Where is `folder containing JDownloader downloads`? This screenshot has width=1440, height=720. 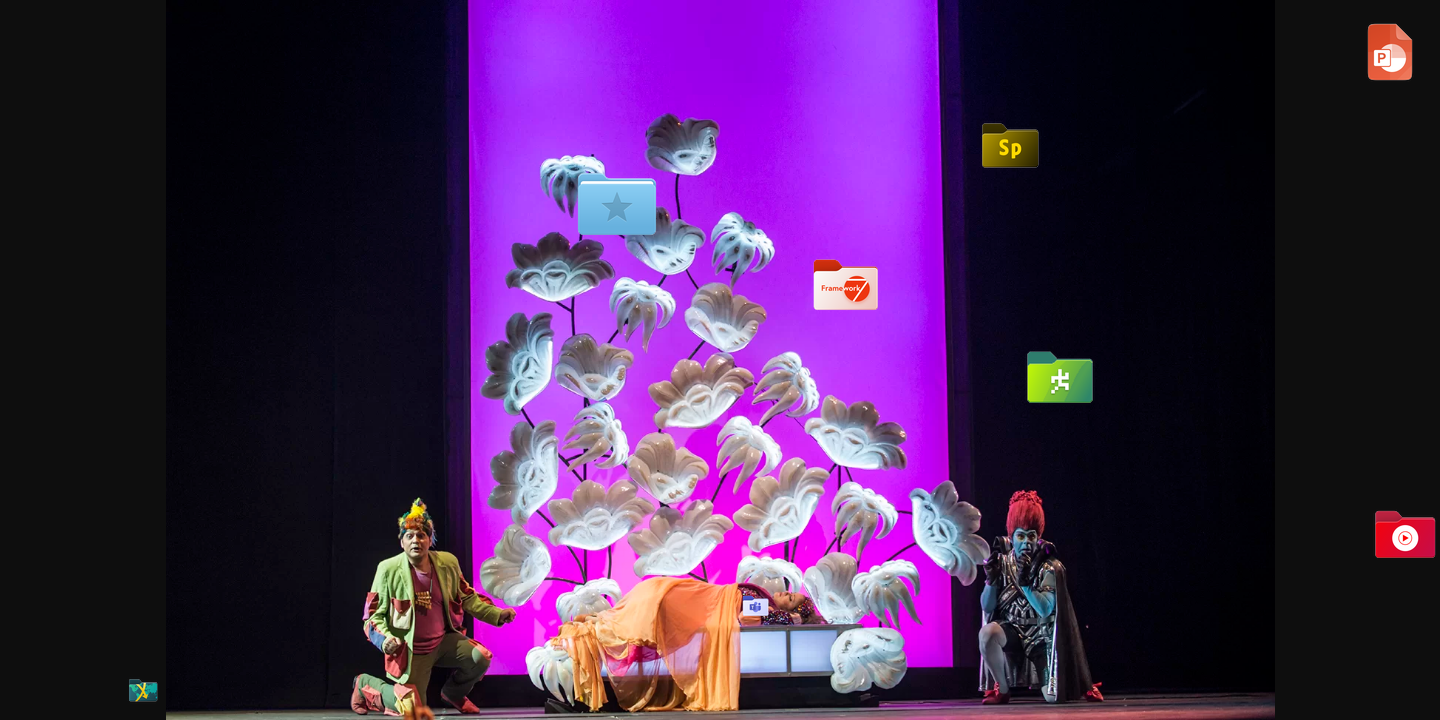 folder containing JDownloader downloads is located at coordinates (143, 691).